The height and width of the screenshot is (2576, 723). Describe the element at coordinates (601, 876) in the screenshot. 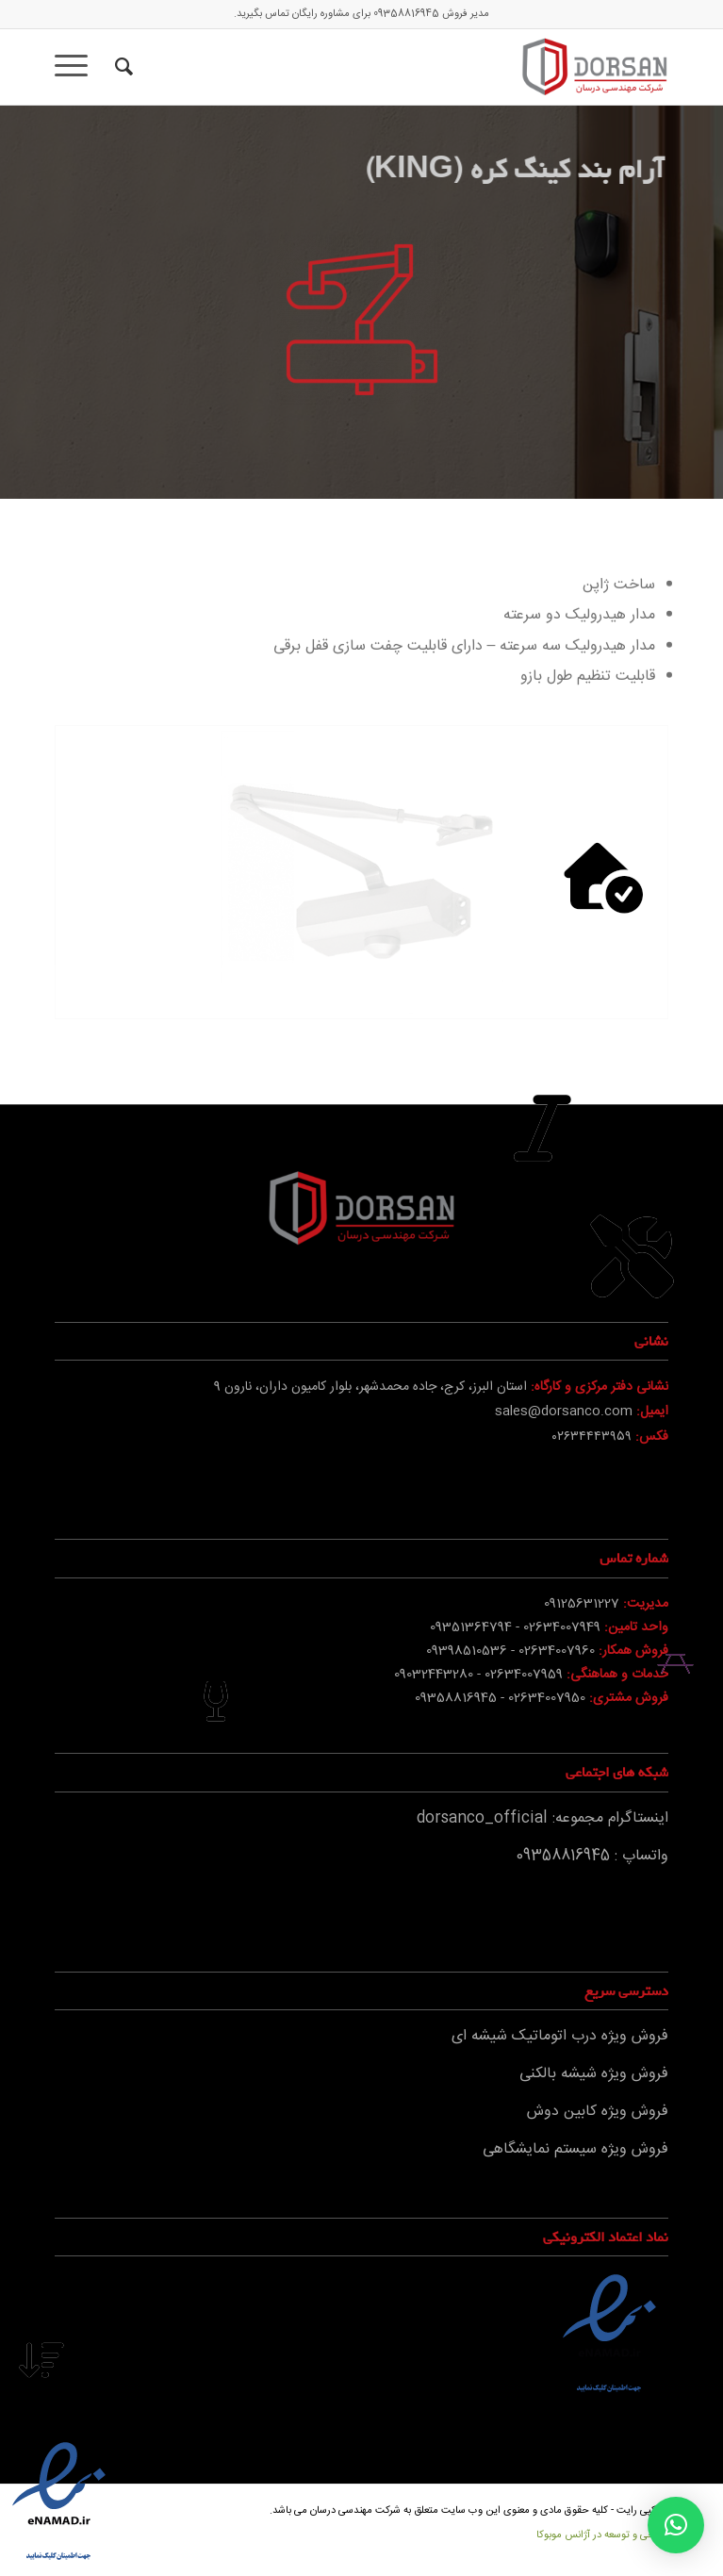

I see `home verification complete` at that location.